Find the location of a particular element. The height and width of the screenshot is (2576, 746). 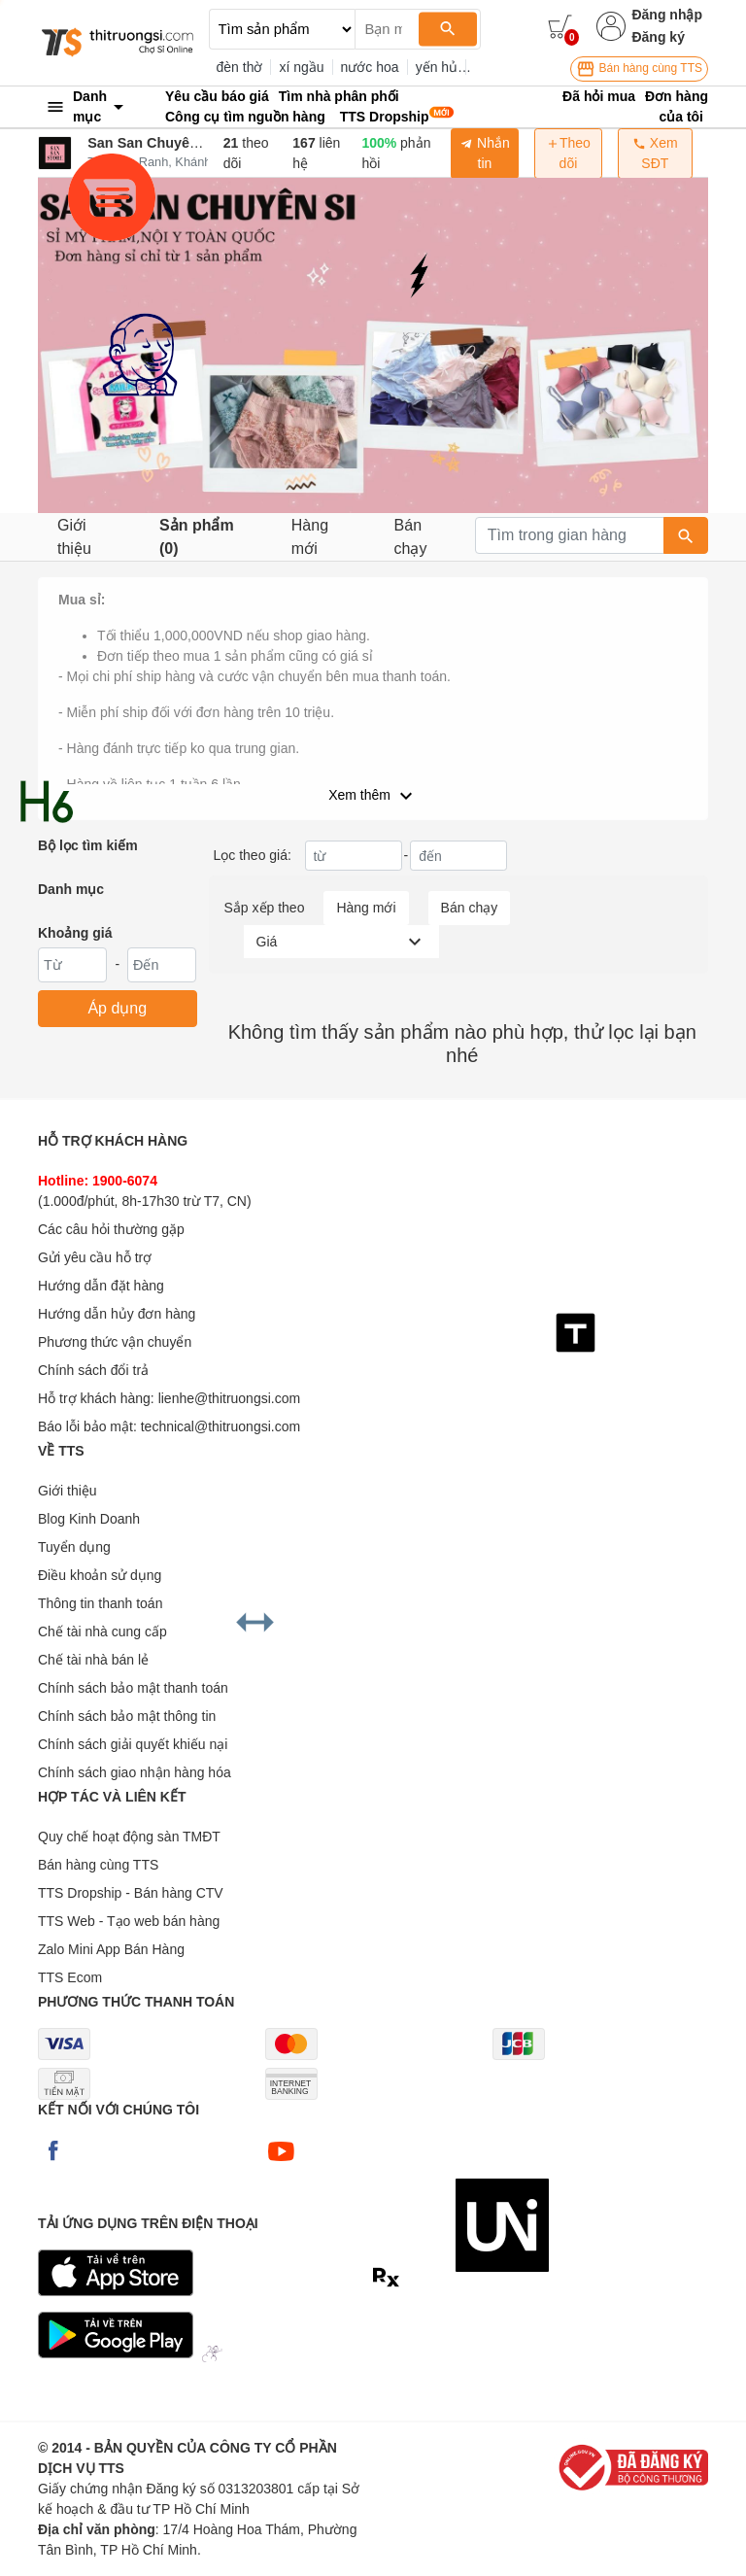

open text formatting or typography options is located at coordinates (575, 1332).